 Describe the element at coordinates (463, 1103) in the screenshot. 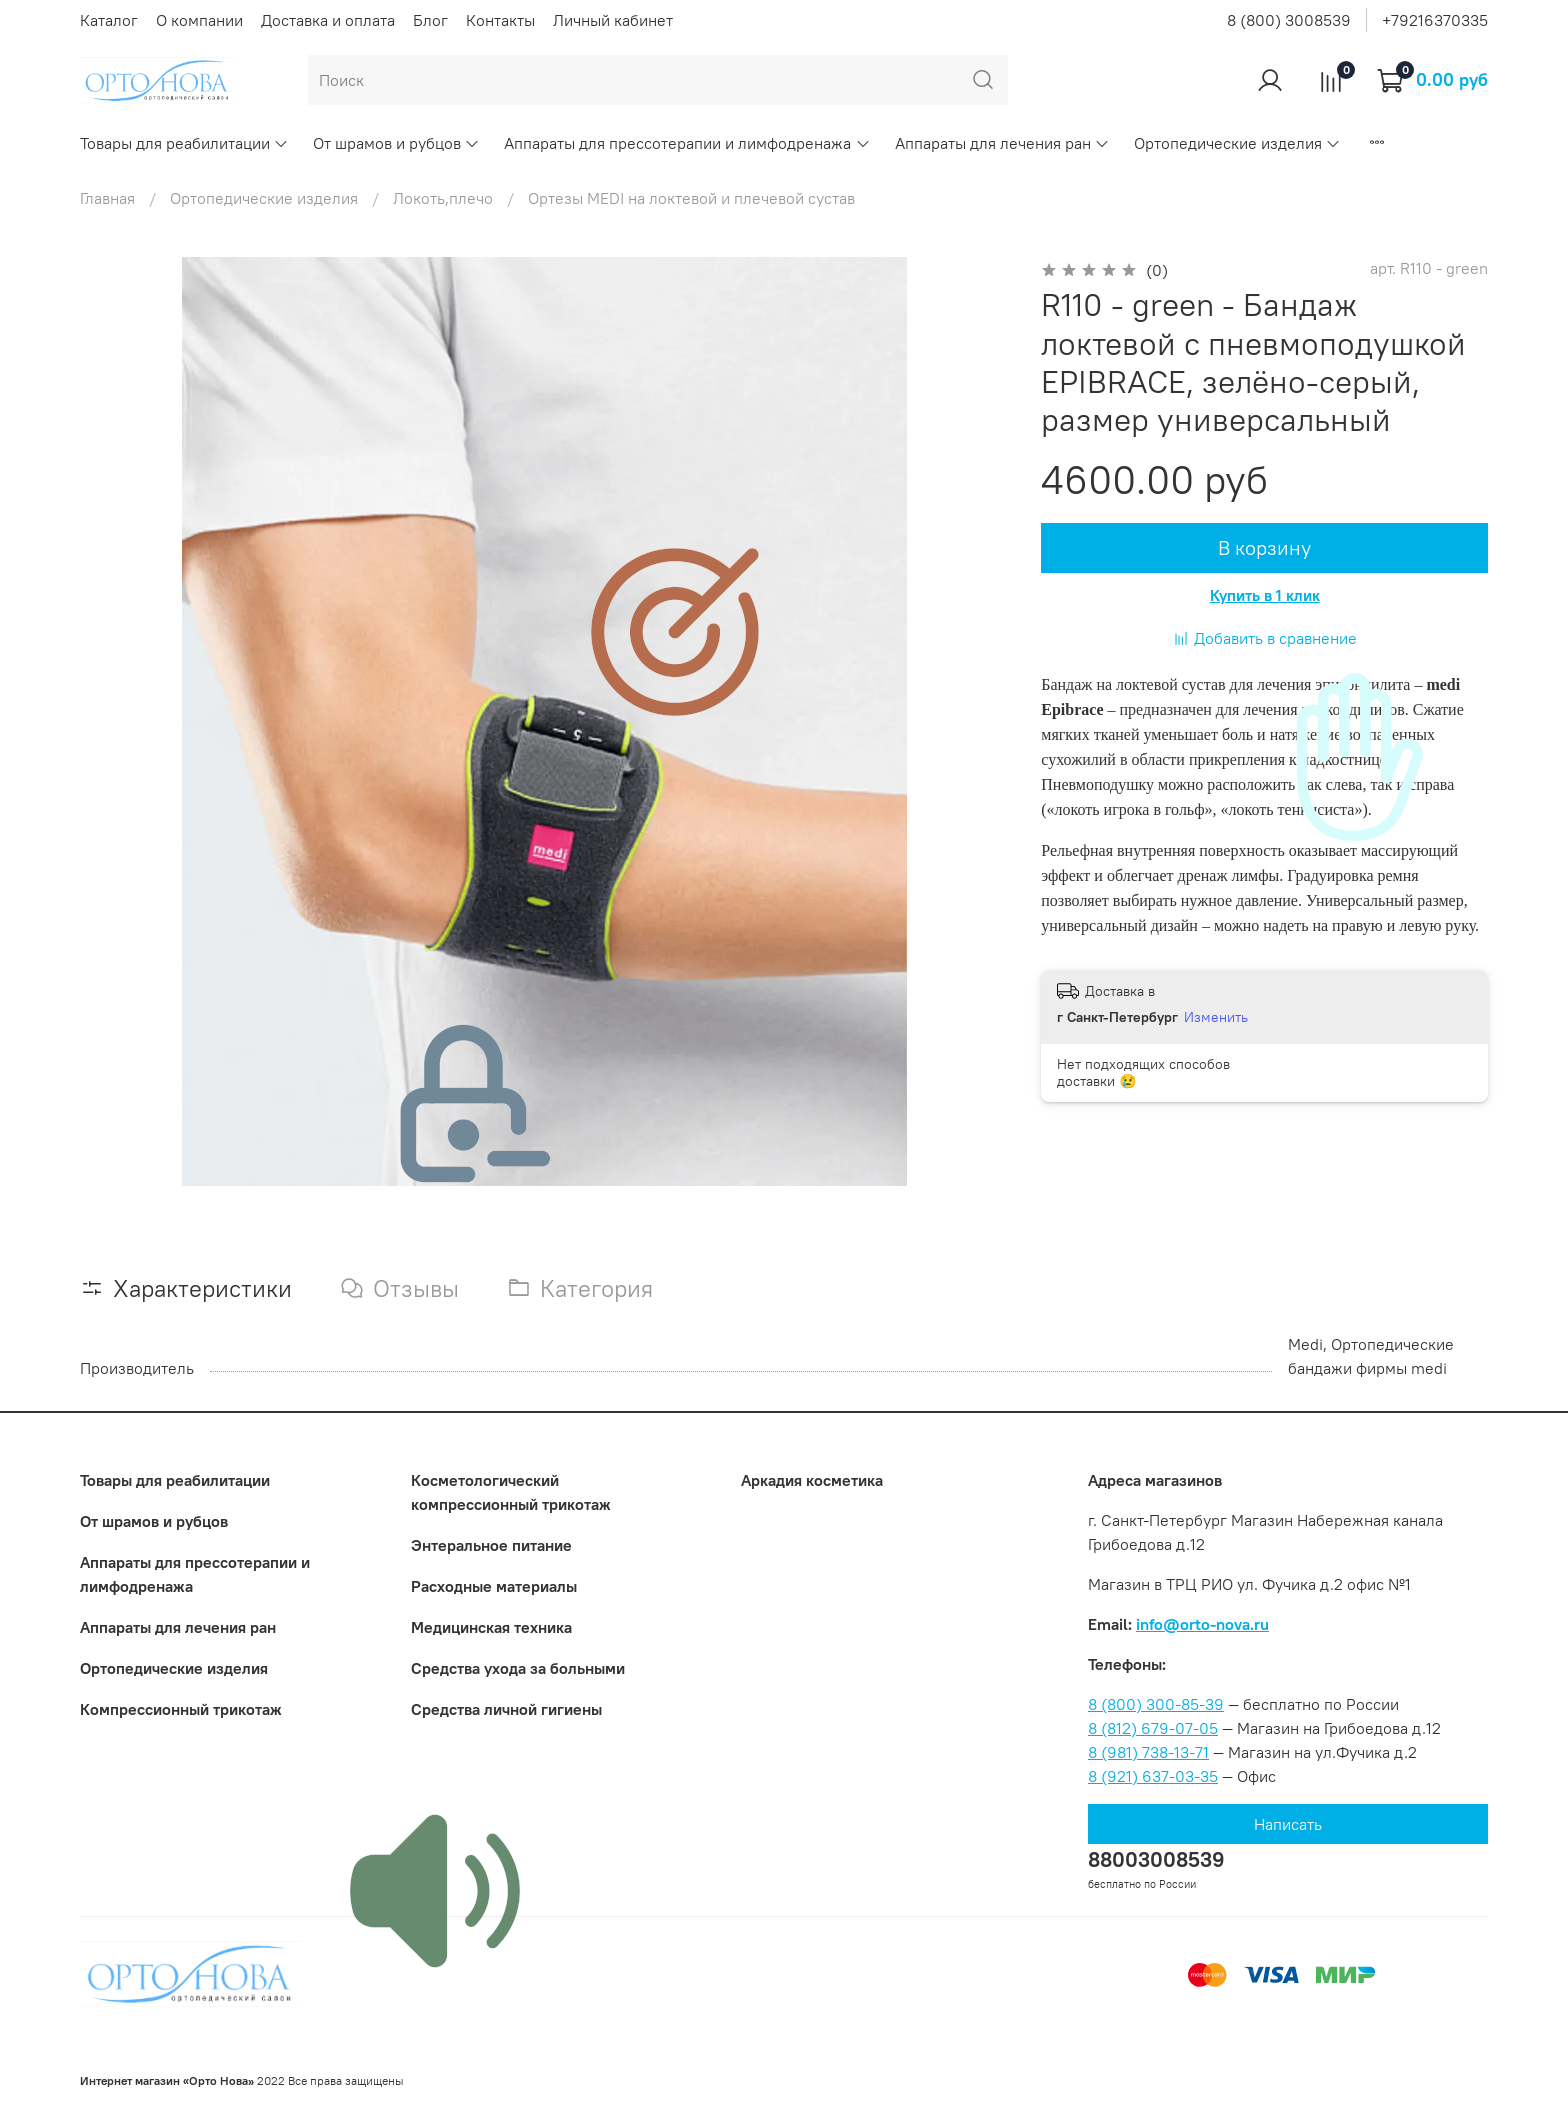

I see `remove a security restriction` at that location.